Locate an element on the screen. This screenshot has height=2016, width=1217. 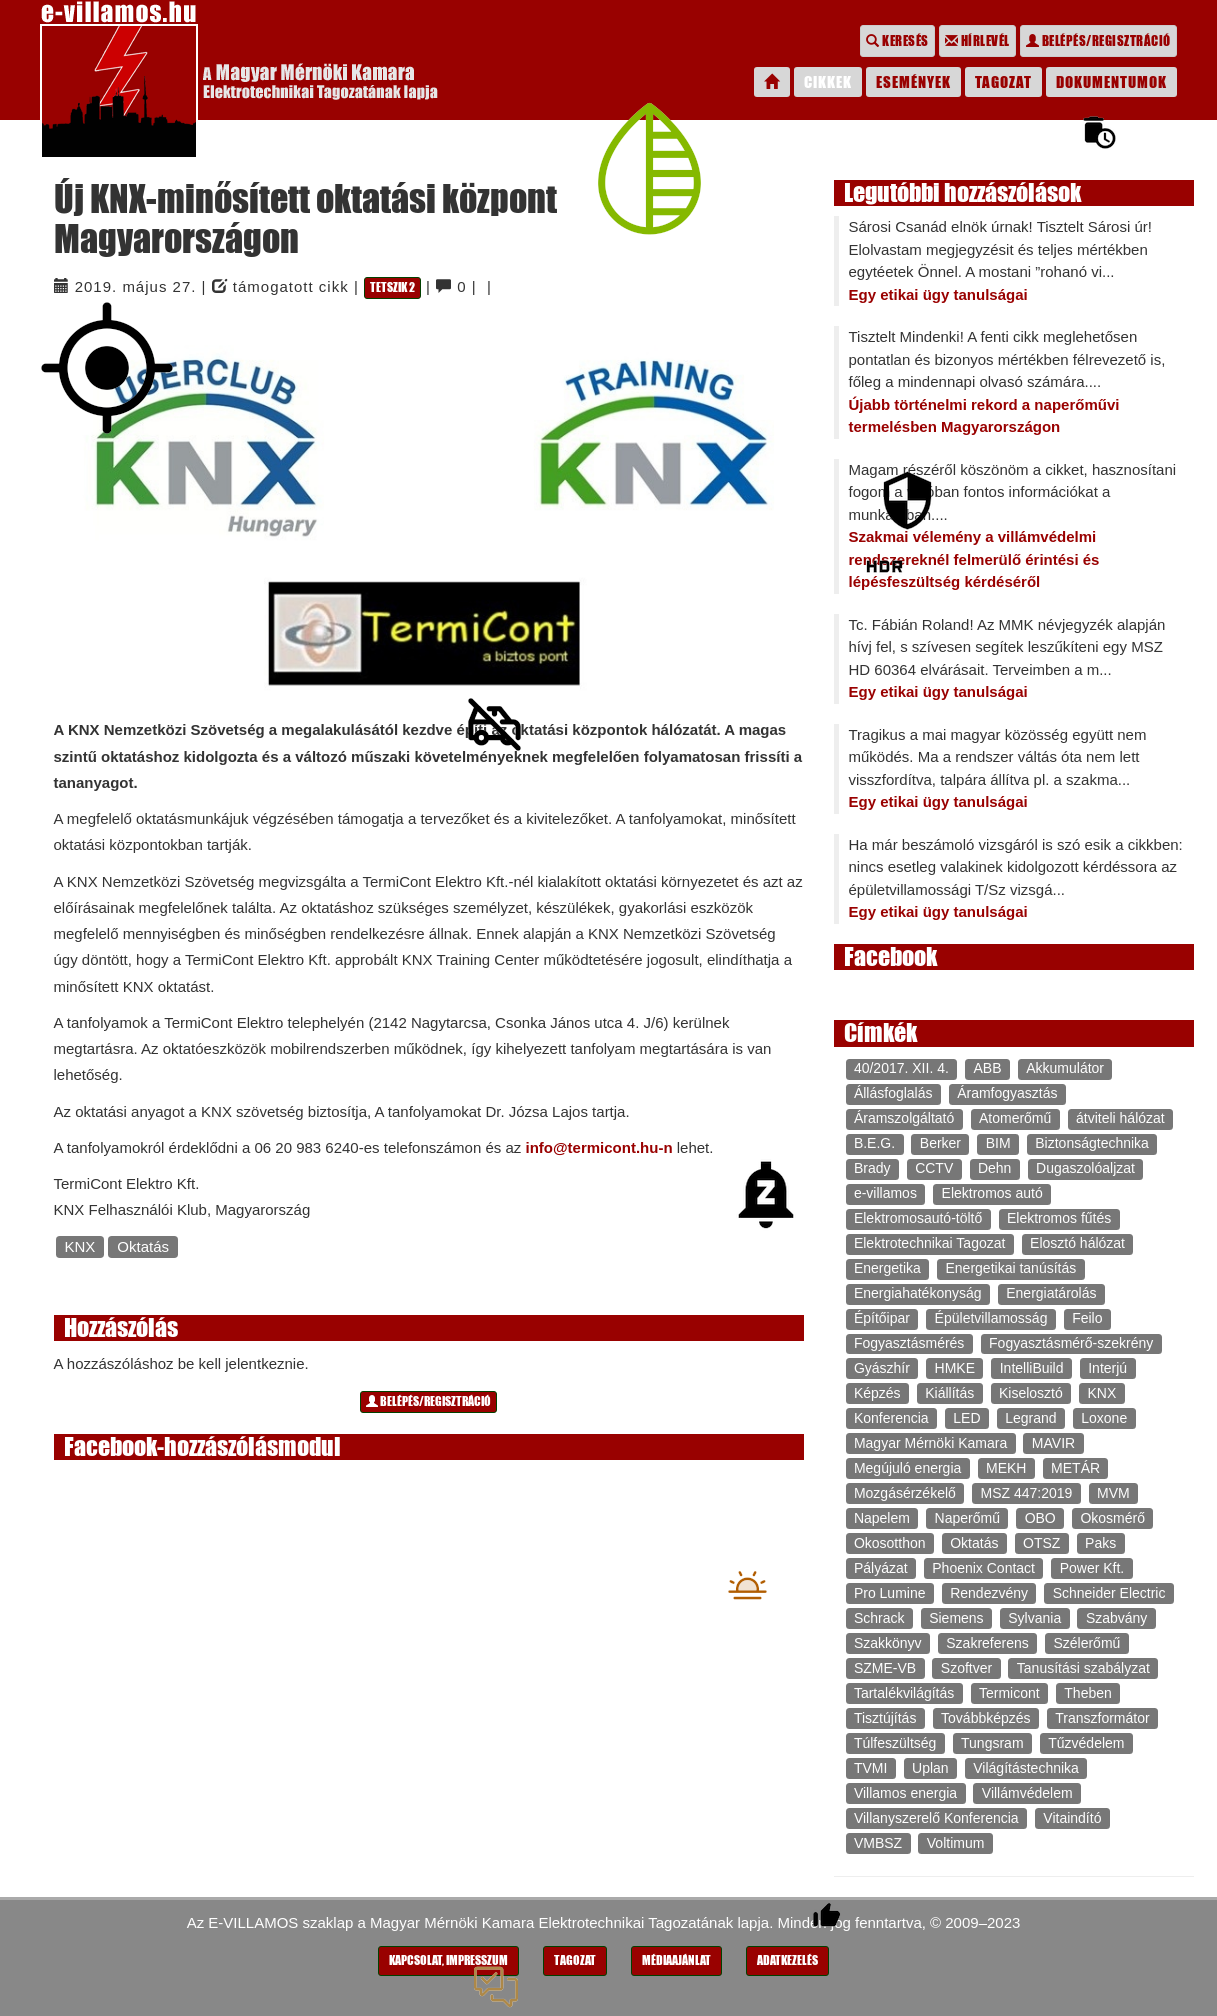
enable auto-delete for messages or files is located at coordinates (1099, 132).